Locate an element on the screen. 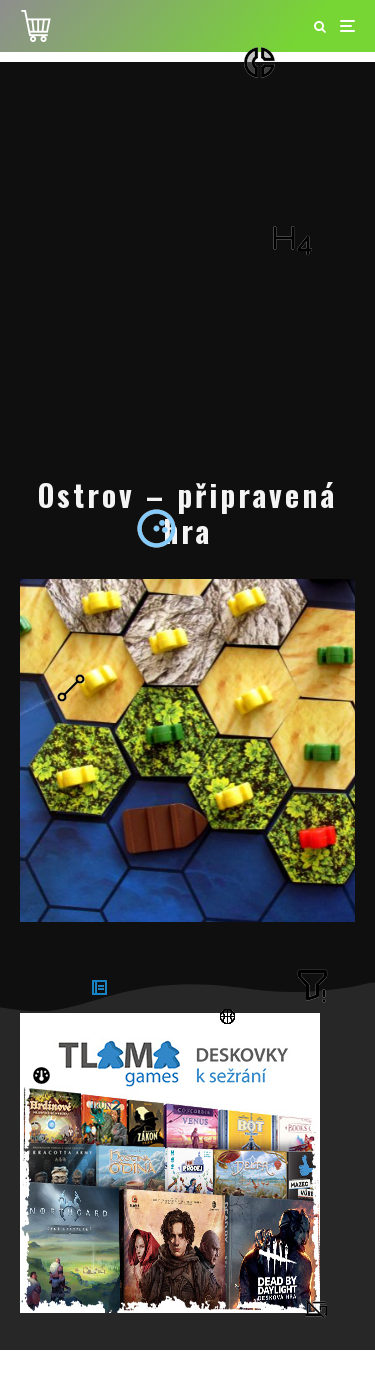 Image resolution: width=375 pixels, height=1398 pixels. filter has an issue or warning is located at coordinates (312, 984).